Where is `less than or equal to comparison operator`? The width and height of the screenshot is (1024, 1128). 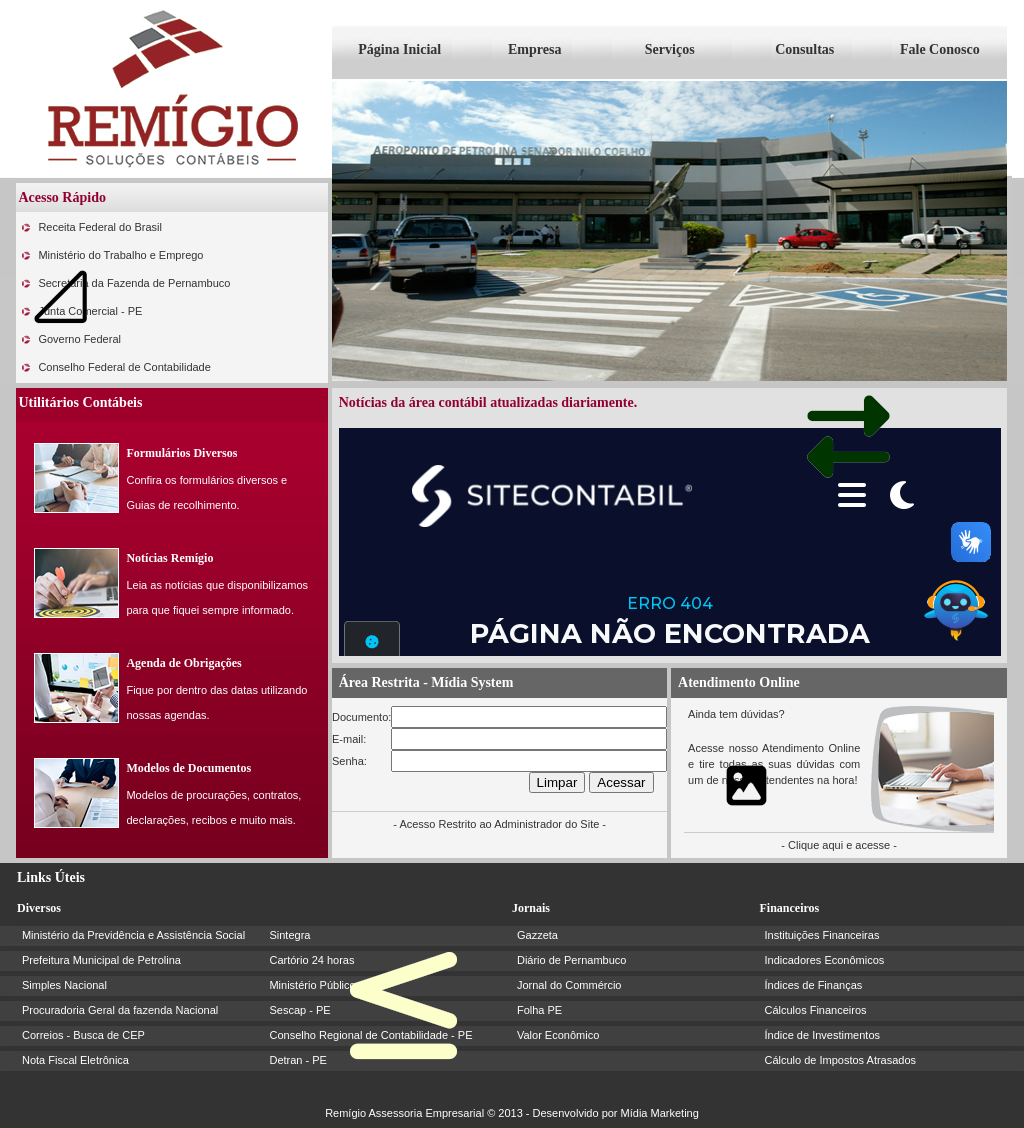
less than or equal to comparison operator is located at coordinates (403, 1005).